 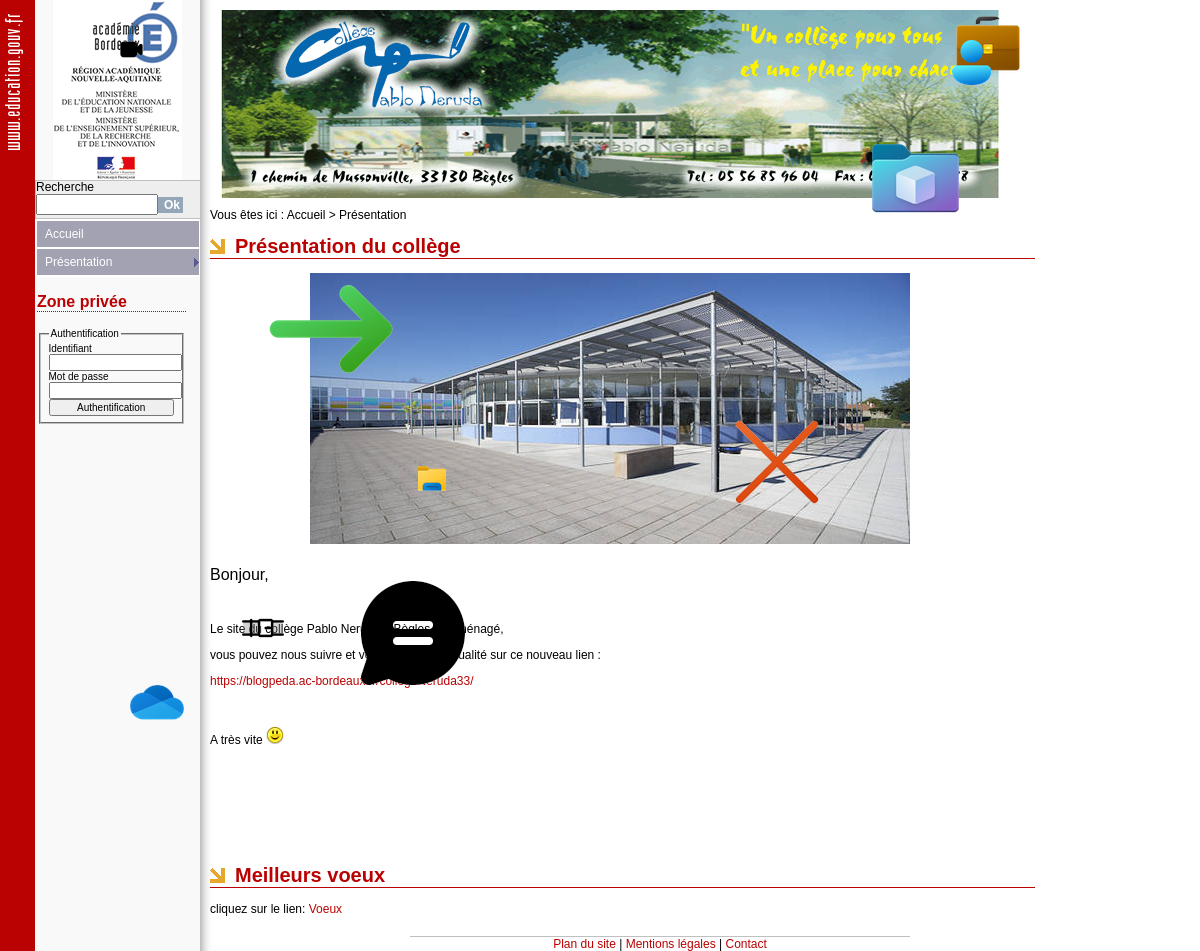 I want to click on move a file or folder to a new location, so click(x=331, y=329).